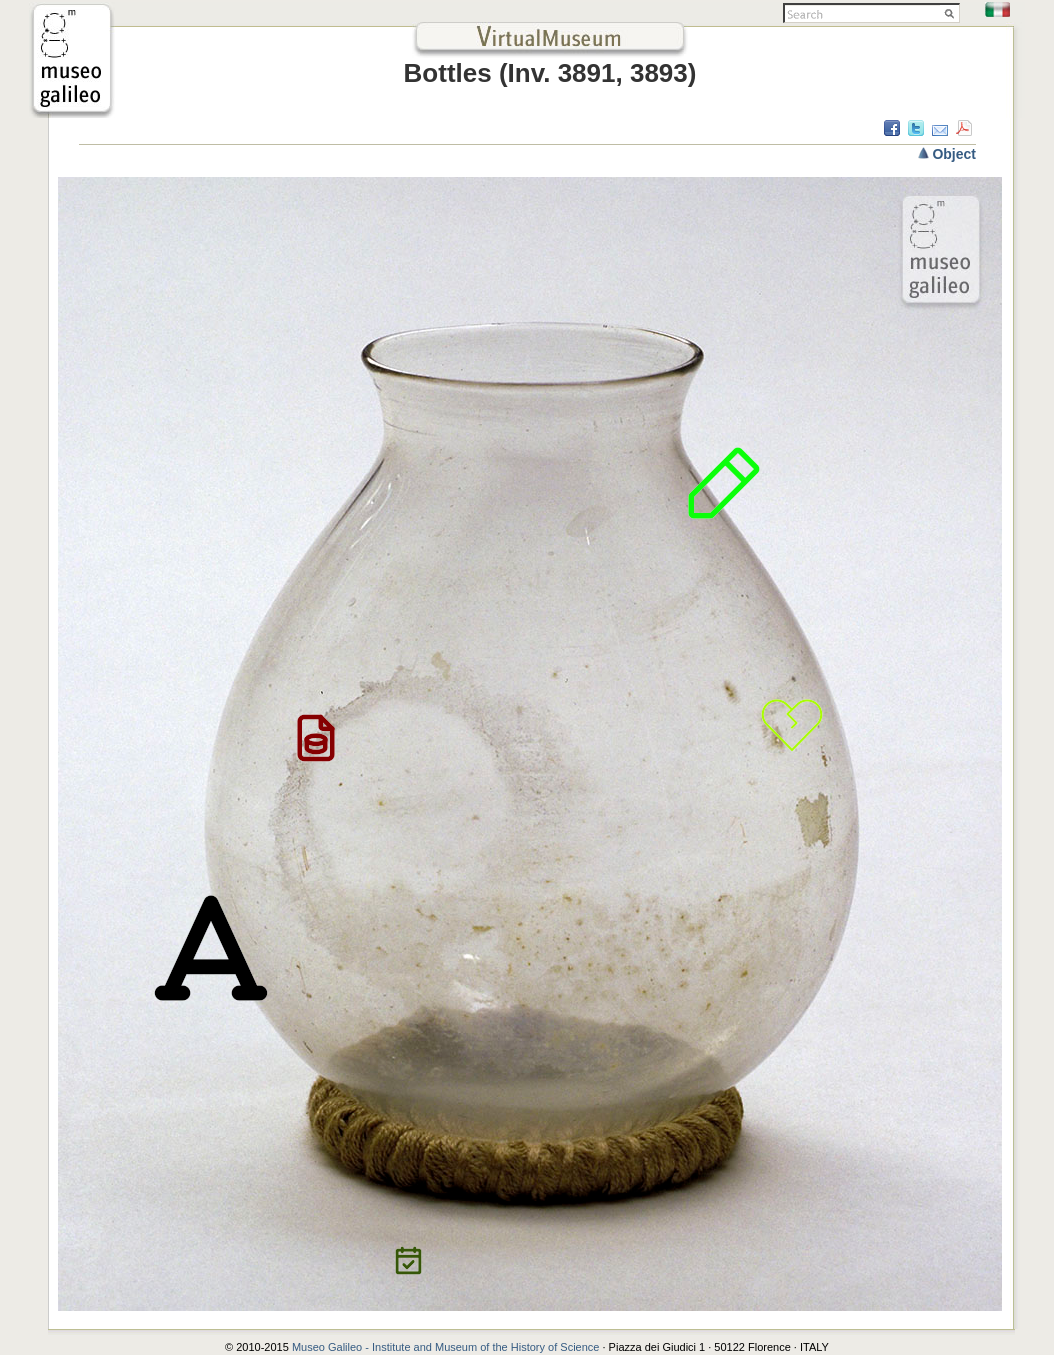 This screenshot has height=1355, width=1054. Describe the element at coordinates (408, 1261) in the screenshot. I see `confirm or complete a scheduled event` at that location.